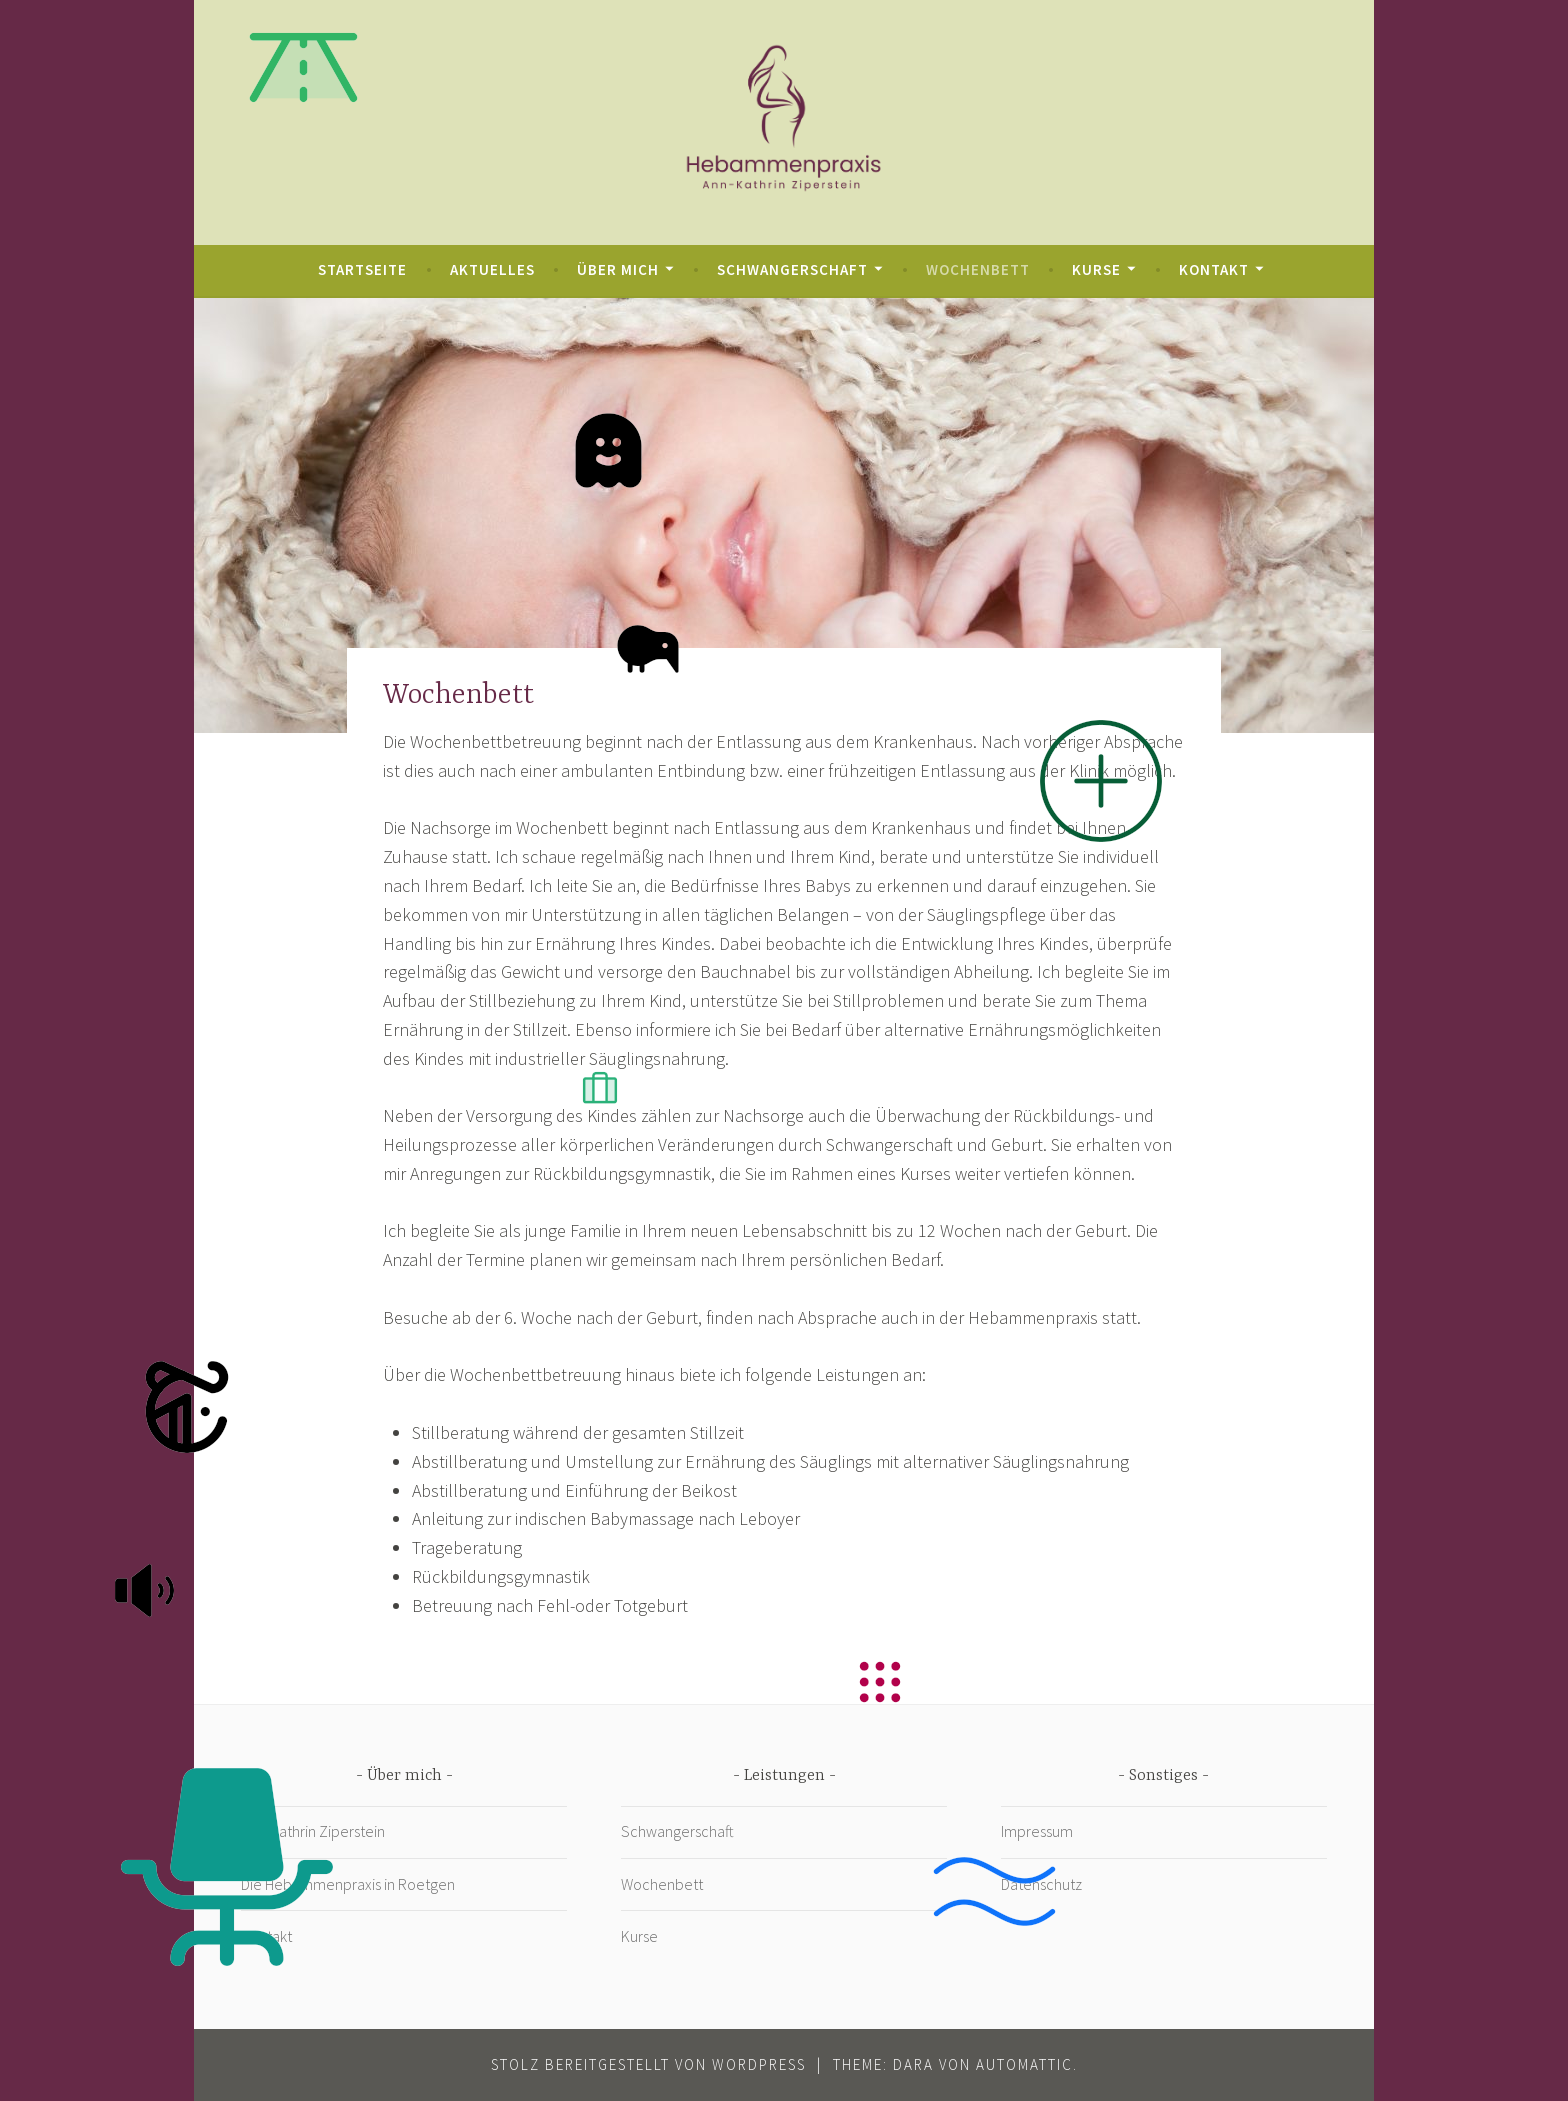 Image resolution: width=1568 pixels, height=2101 pixels. I want to click on drag to rearrange items, so click(880, 1682).